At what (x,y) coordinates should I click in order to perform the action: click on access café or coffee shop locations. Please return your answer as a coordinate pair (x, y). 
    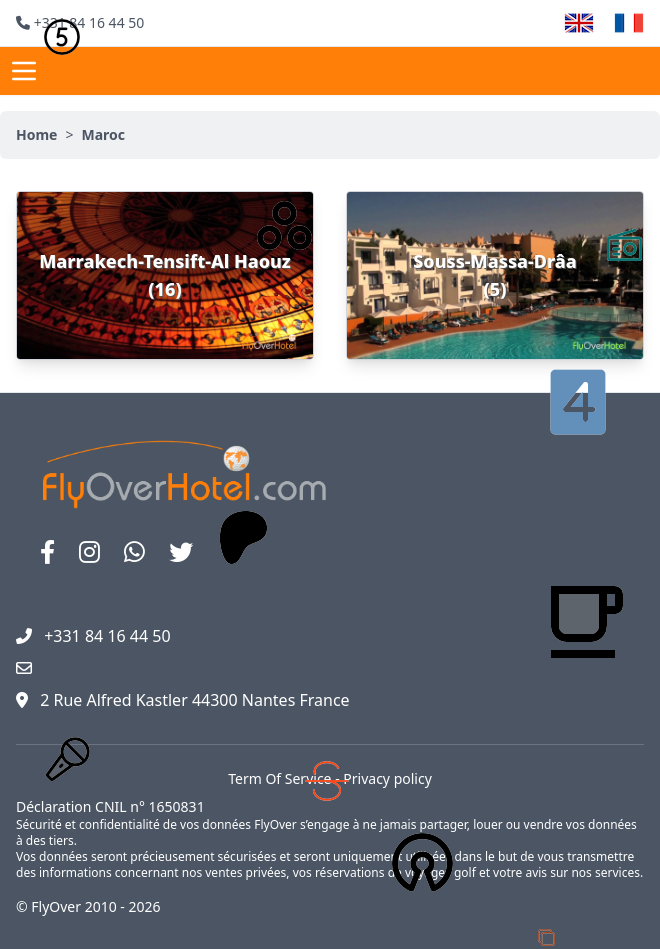
    Looking at the image, I should click on (583, 622).